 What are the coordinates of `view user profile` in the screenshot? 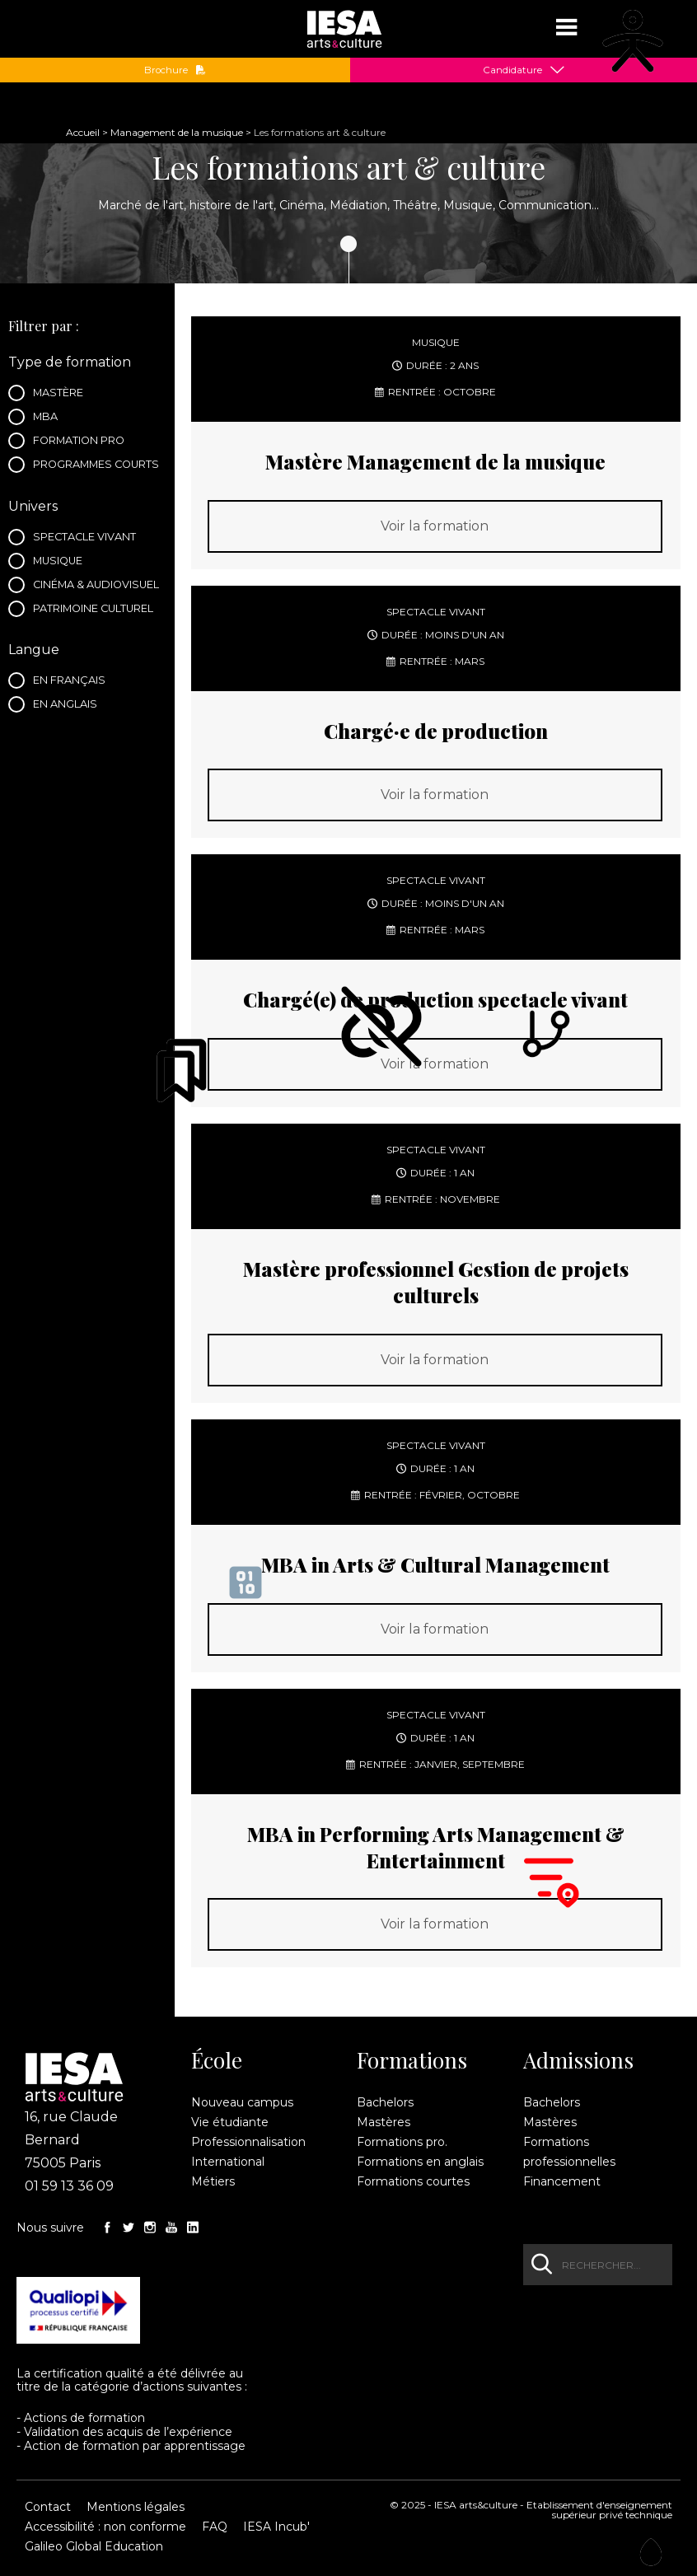 It's located at (633, 42).